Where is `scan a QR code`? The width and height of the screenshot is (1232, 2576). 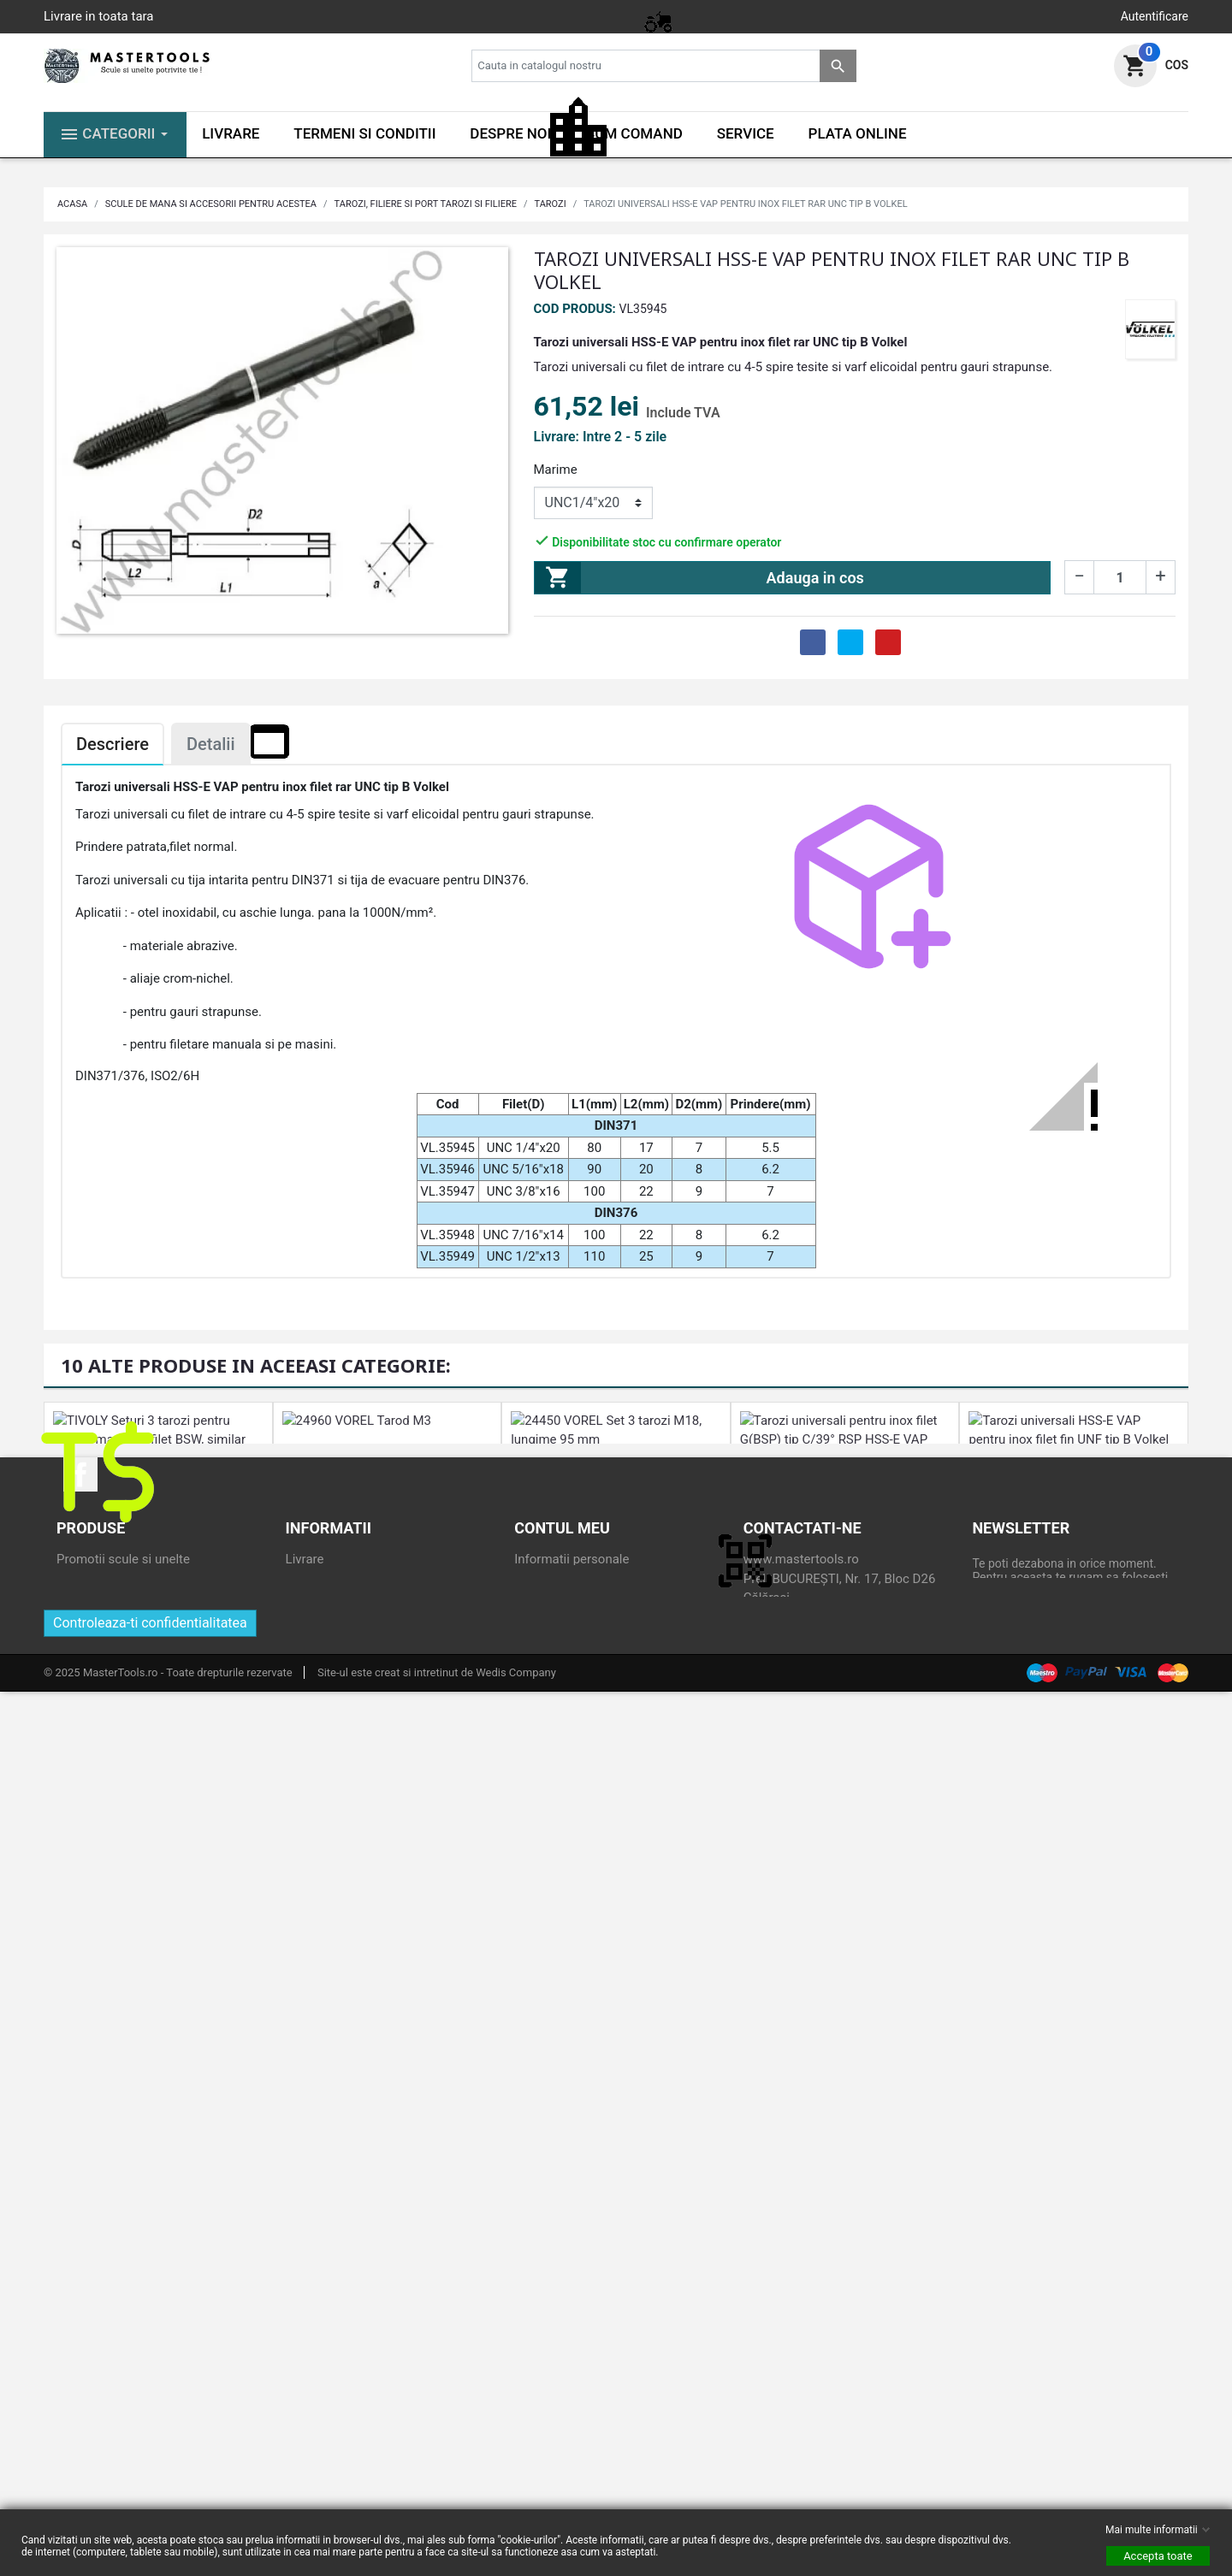 scan a QR code is located at coordinates (745, 1561).